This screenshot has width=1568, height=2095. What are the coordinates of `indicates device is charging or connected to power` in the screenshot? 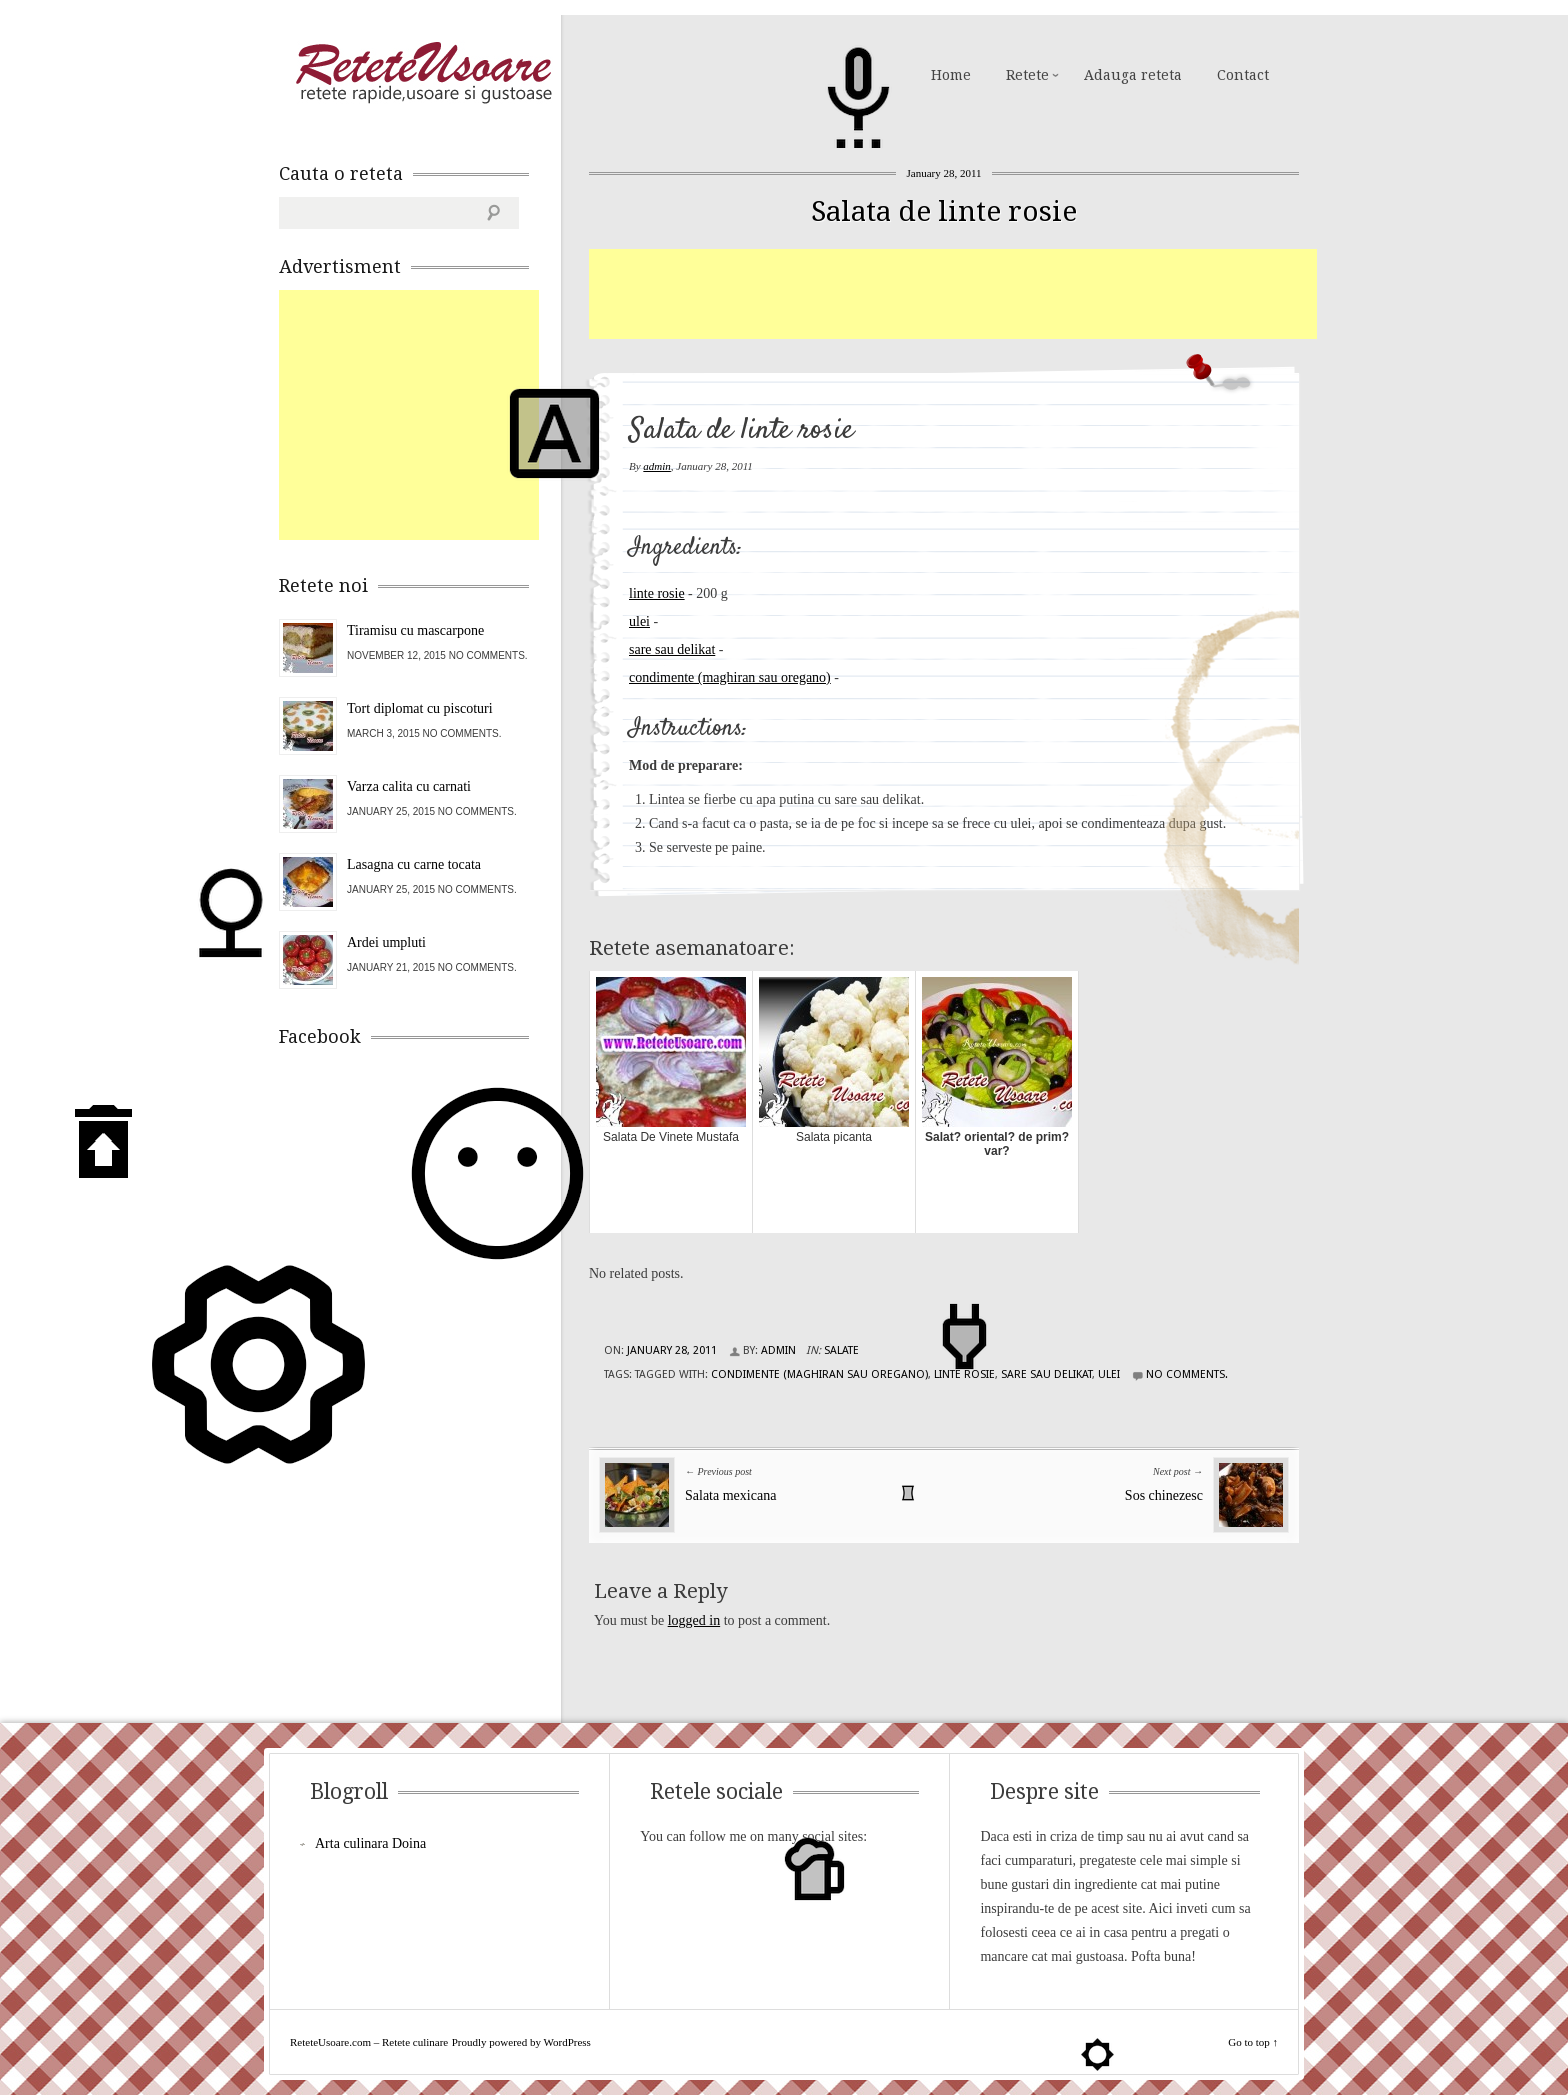 It's located at (964, 1336).